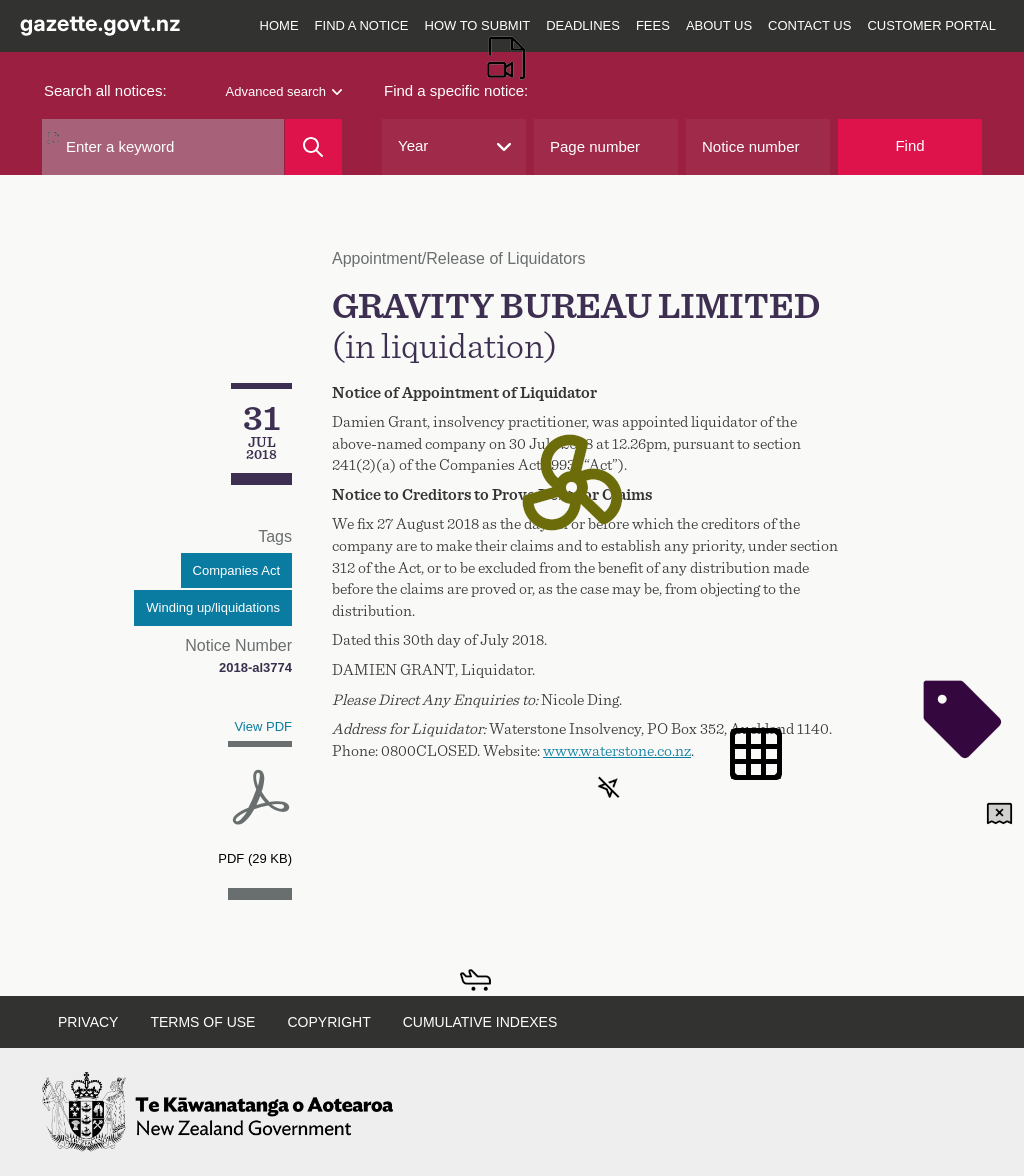 The image size is (1024, 1176). Describe the element at coordinates (475, 979) in the screenshot. I see `flight has landed or is on the ground` at that location.